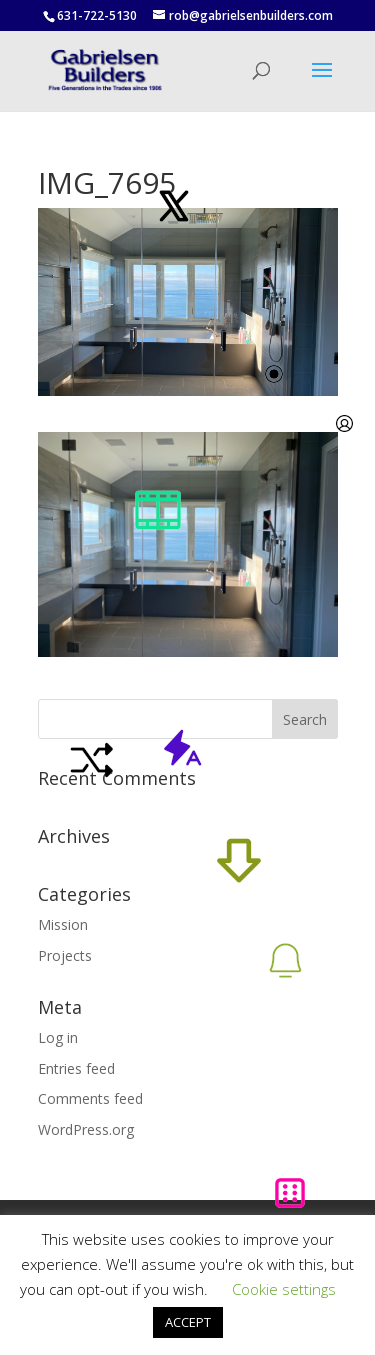  Describe the element at coordinates (290, 1193) in the screenshot. I see `randomize or shuffle content` at that location.